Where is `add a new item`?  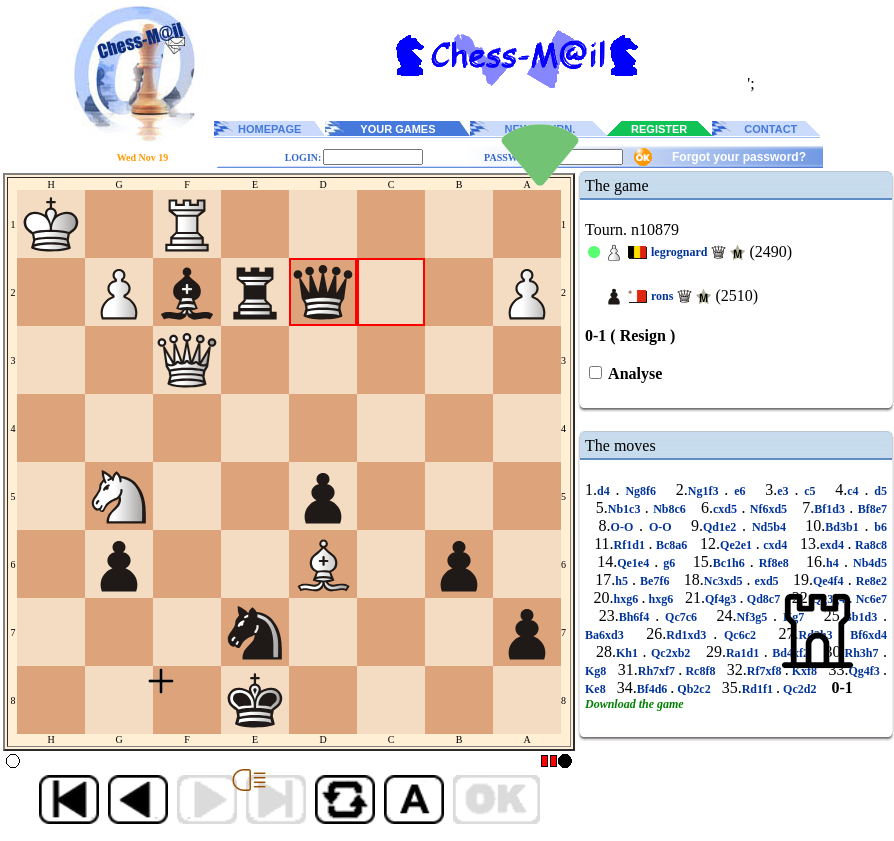
add a new item is located at coordinates (161, 681).